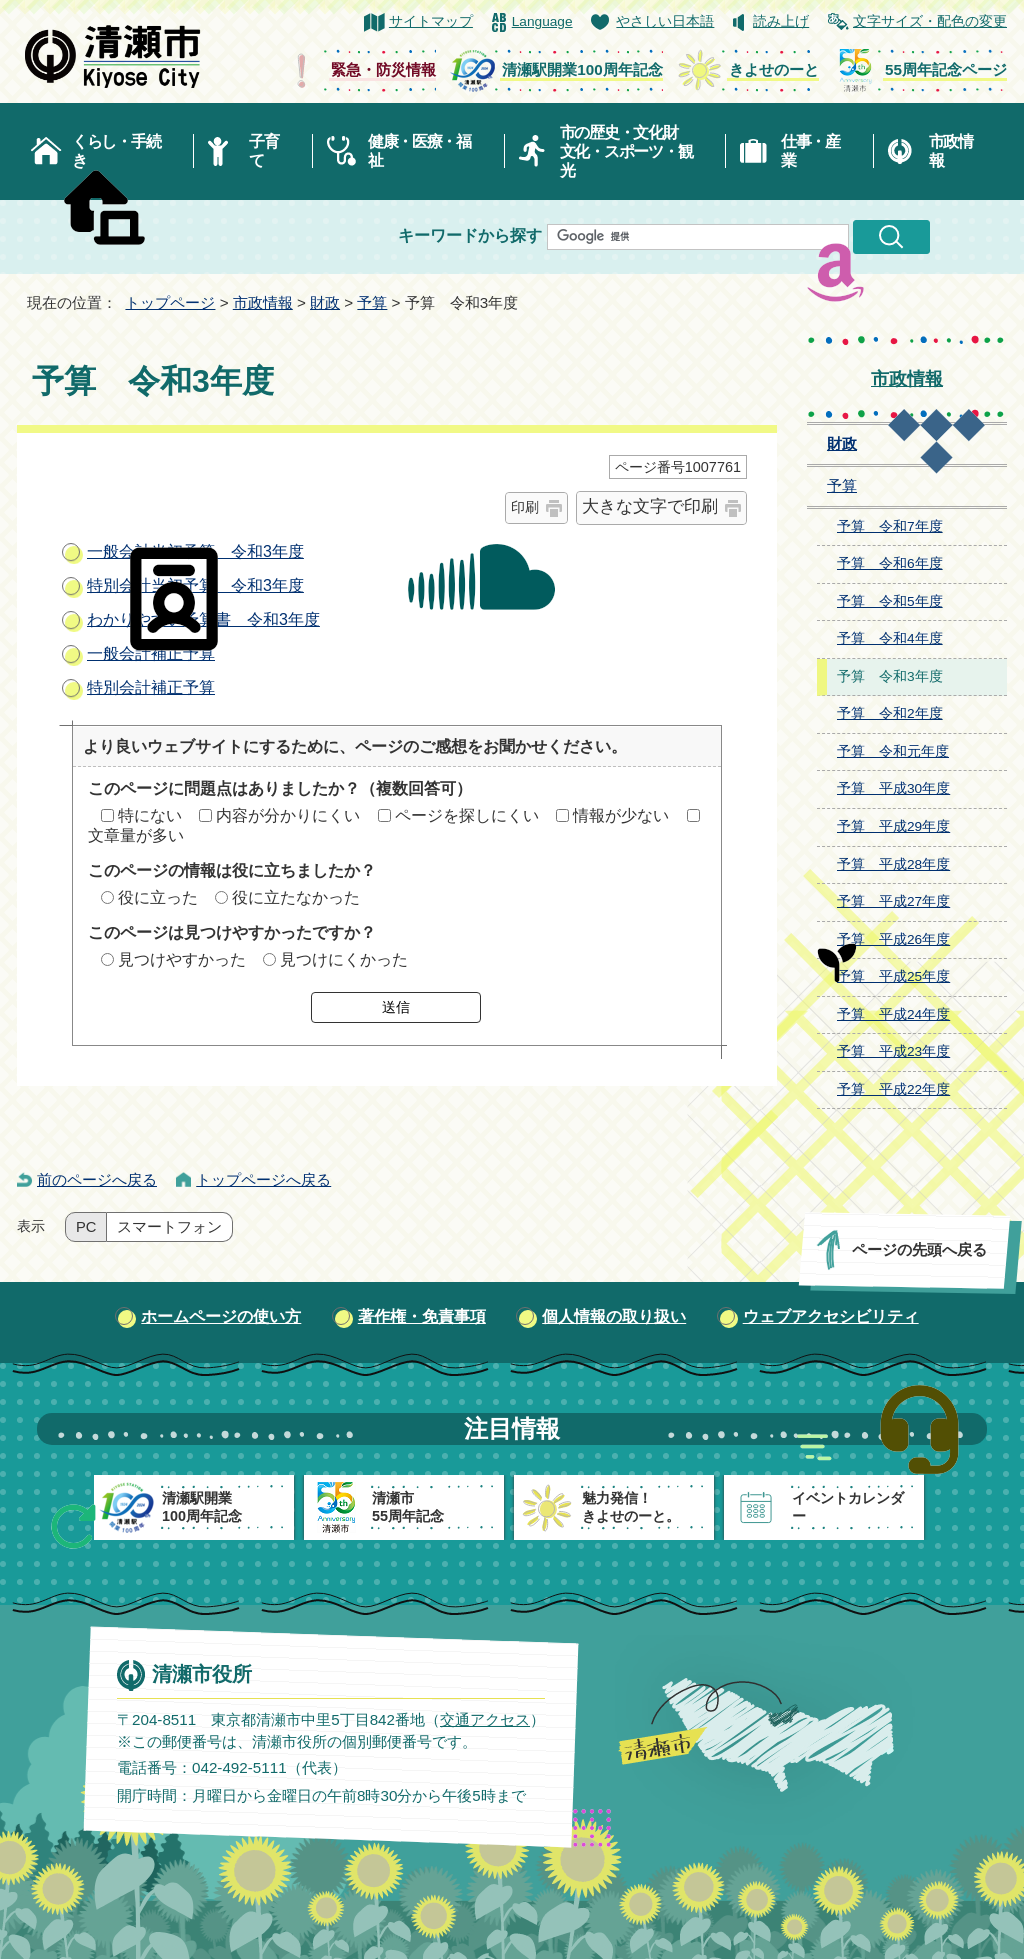 Image resolution: width=1024 pixels, height=1959 pixels. I want to click on view user profile or identity information, so click(174, 599).